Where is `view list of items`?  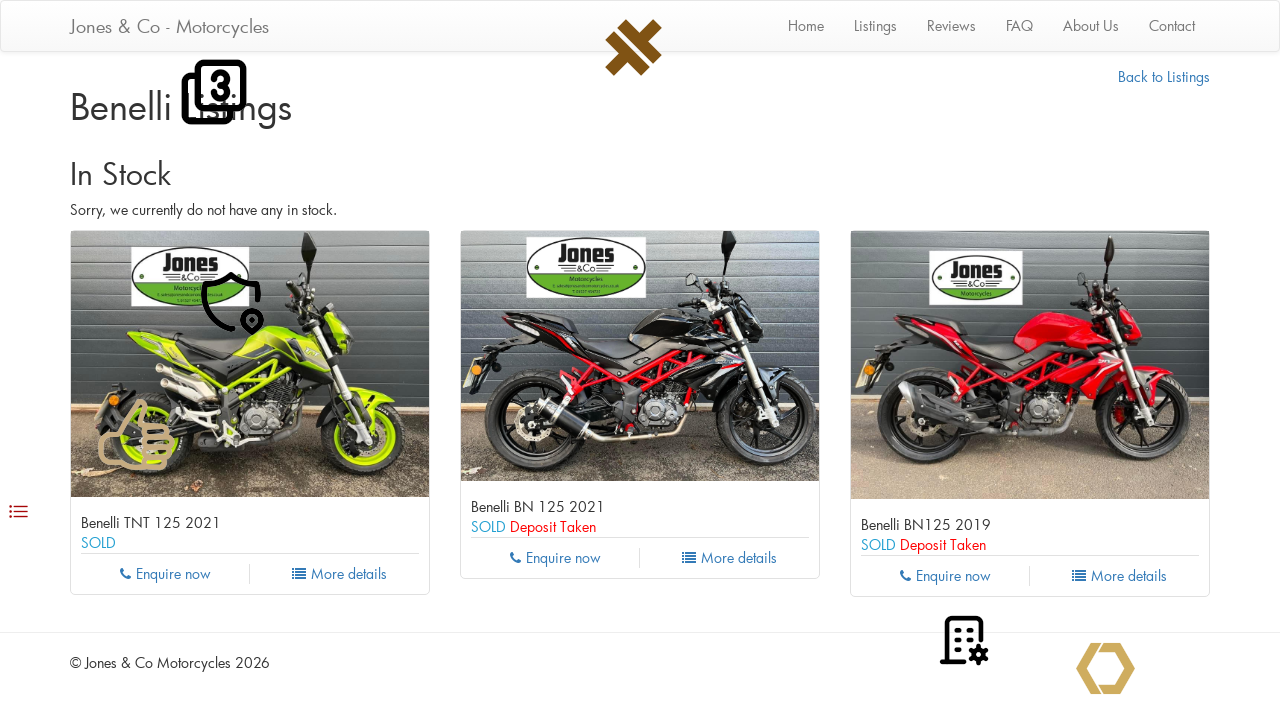 view list of items is located at coordinates (18, 511).